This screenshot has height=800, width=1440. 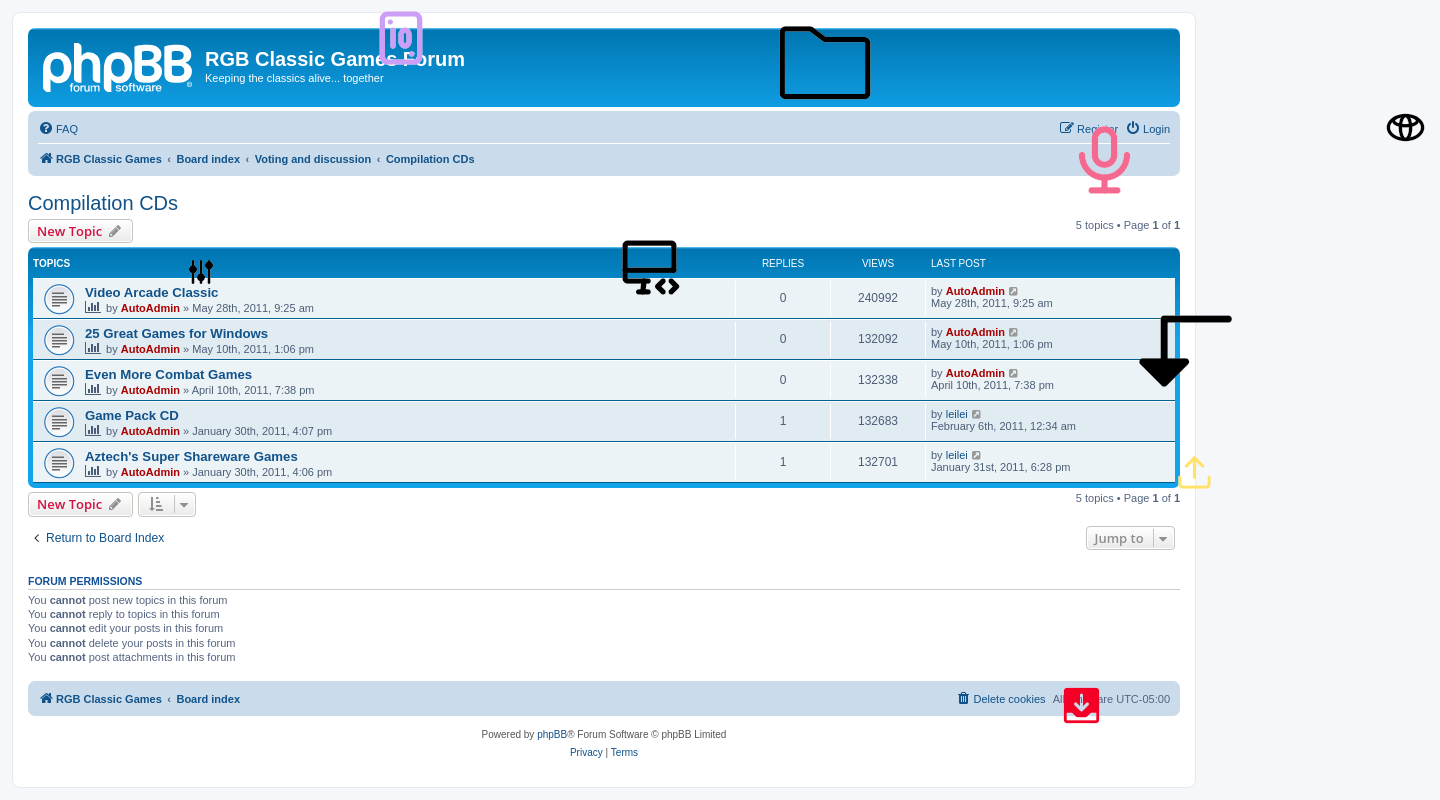 What do you see at coordinates (1405, 127) in the screenshot?
I see `Toyota brand logo` at bounding box center [1405, 127].